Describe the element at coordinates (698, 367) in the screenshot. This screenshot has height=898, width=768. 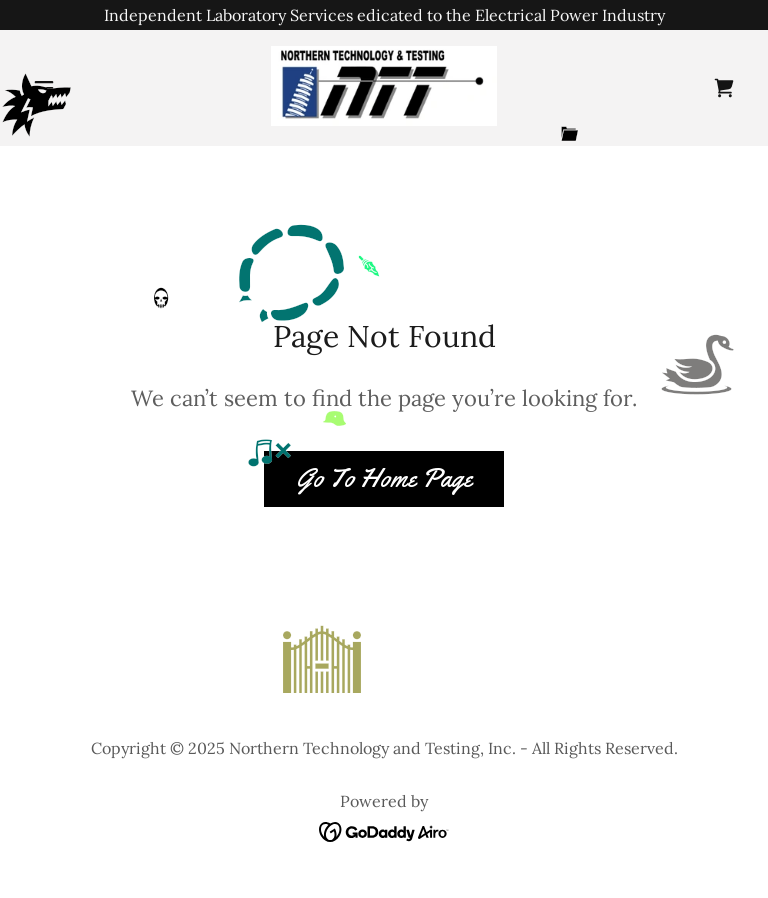
I see `decorative swan icon for nature or wildlife themed games` at that location.